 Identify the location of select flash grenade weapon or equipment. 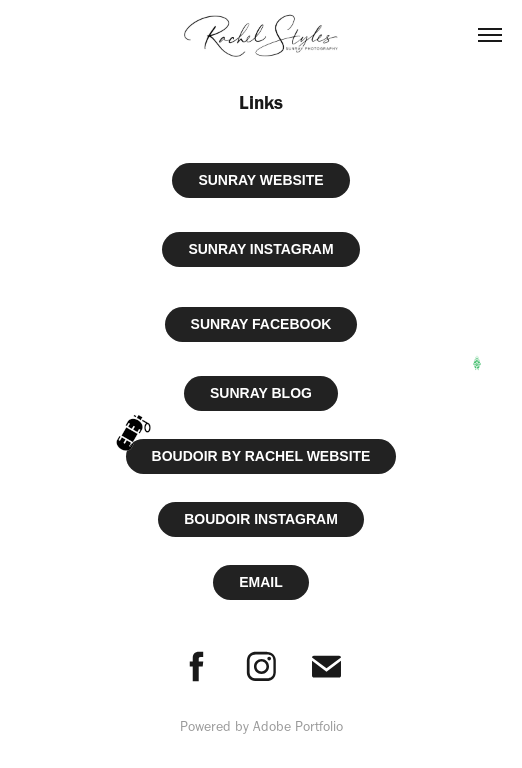
(132, 432).